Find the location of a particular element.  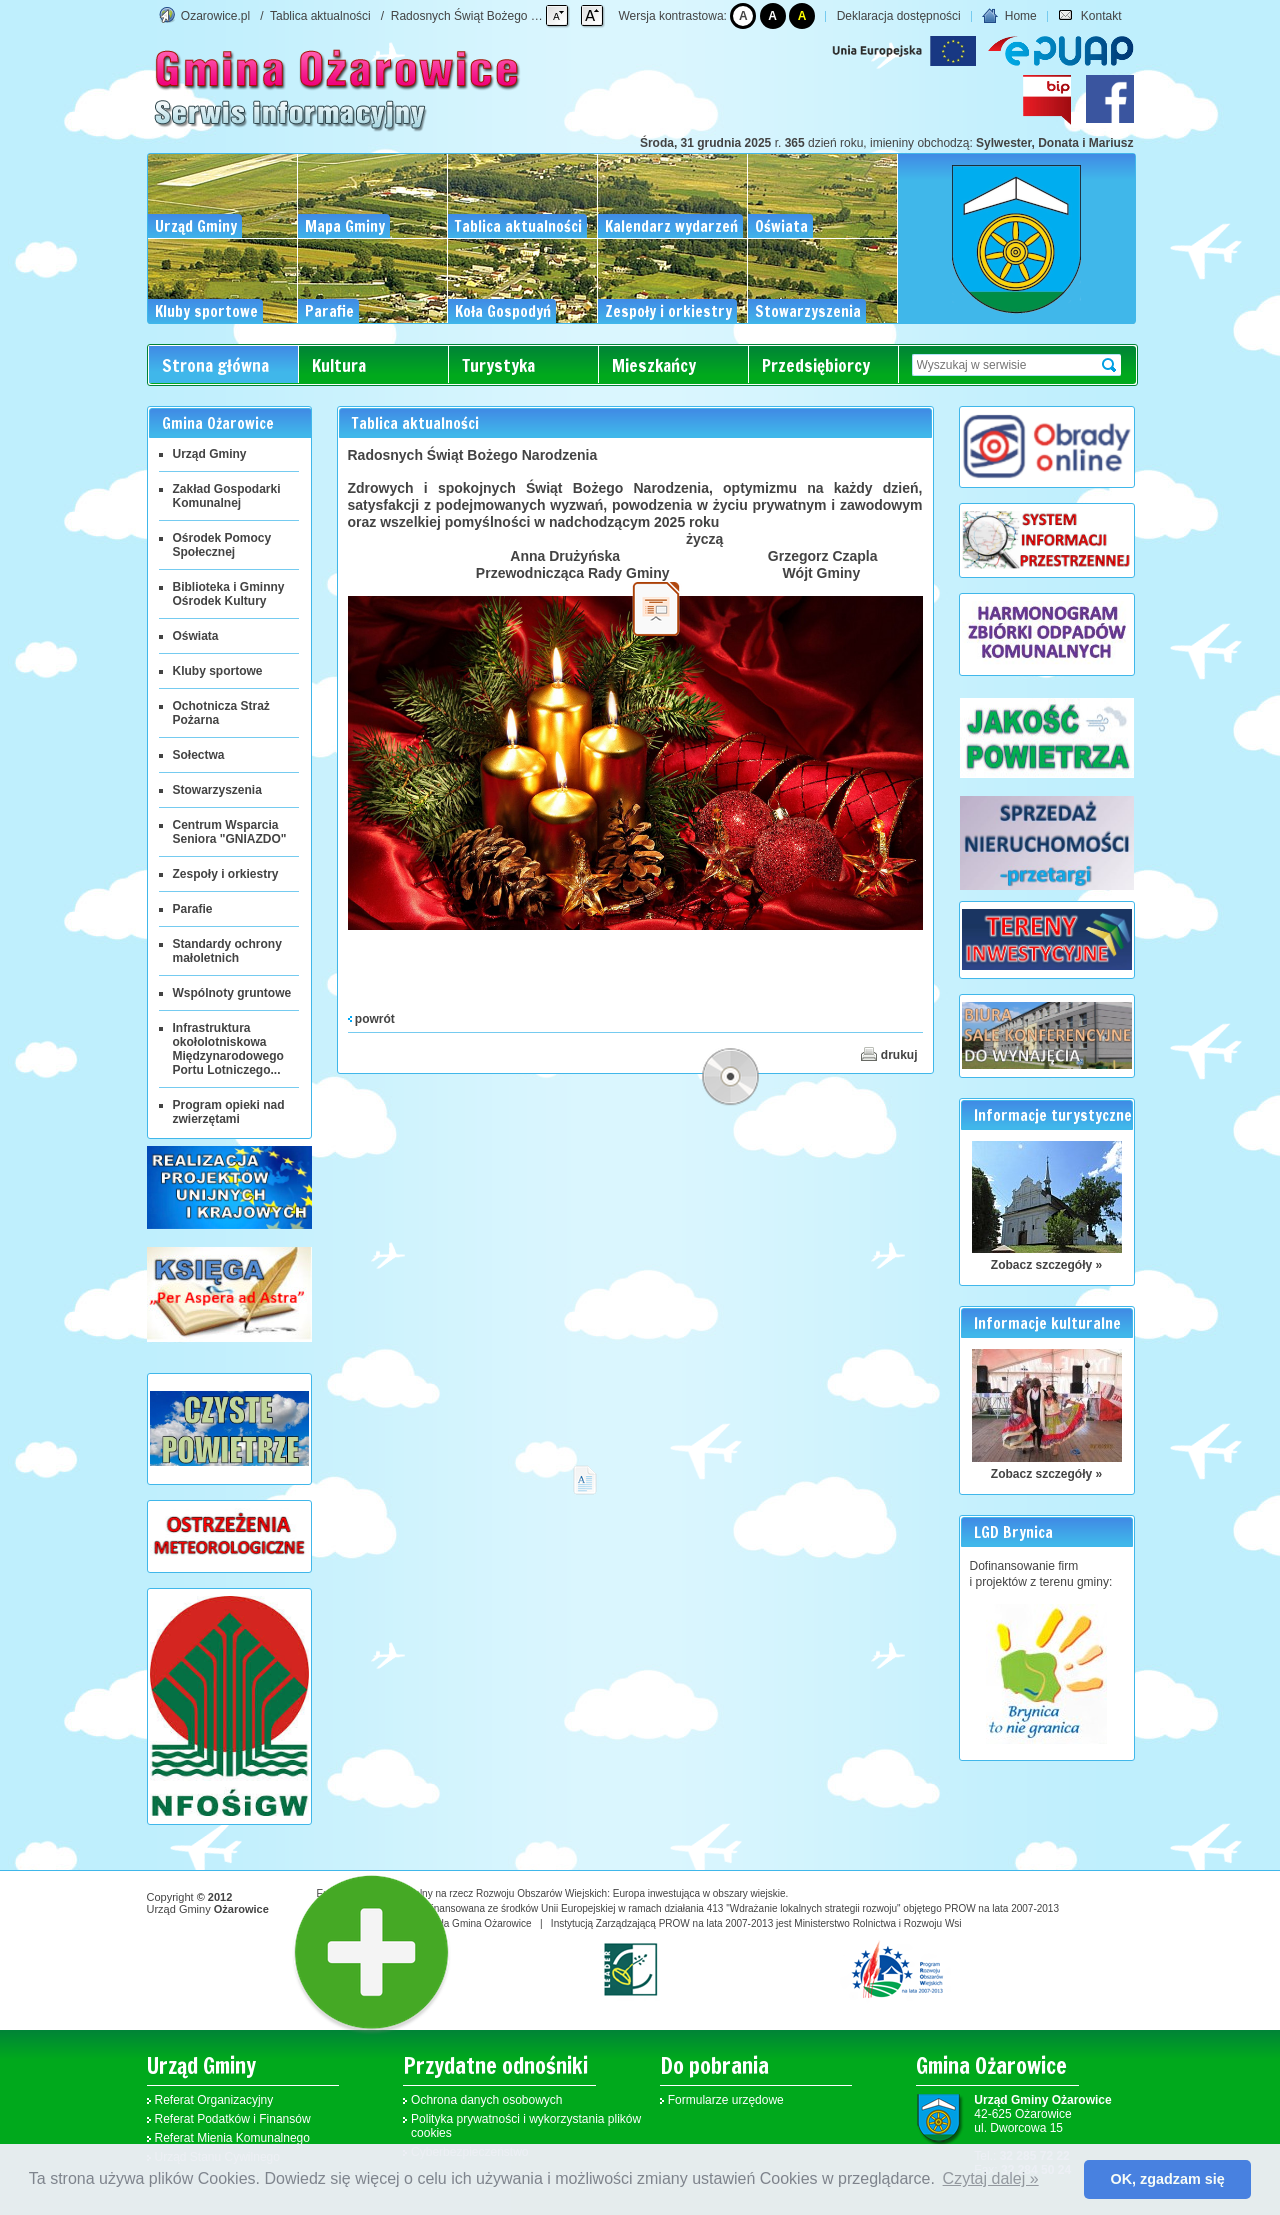

open a text document file is located at coordinates (585, 1480).